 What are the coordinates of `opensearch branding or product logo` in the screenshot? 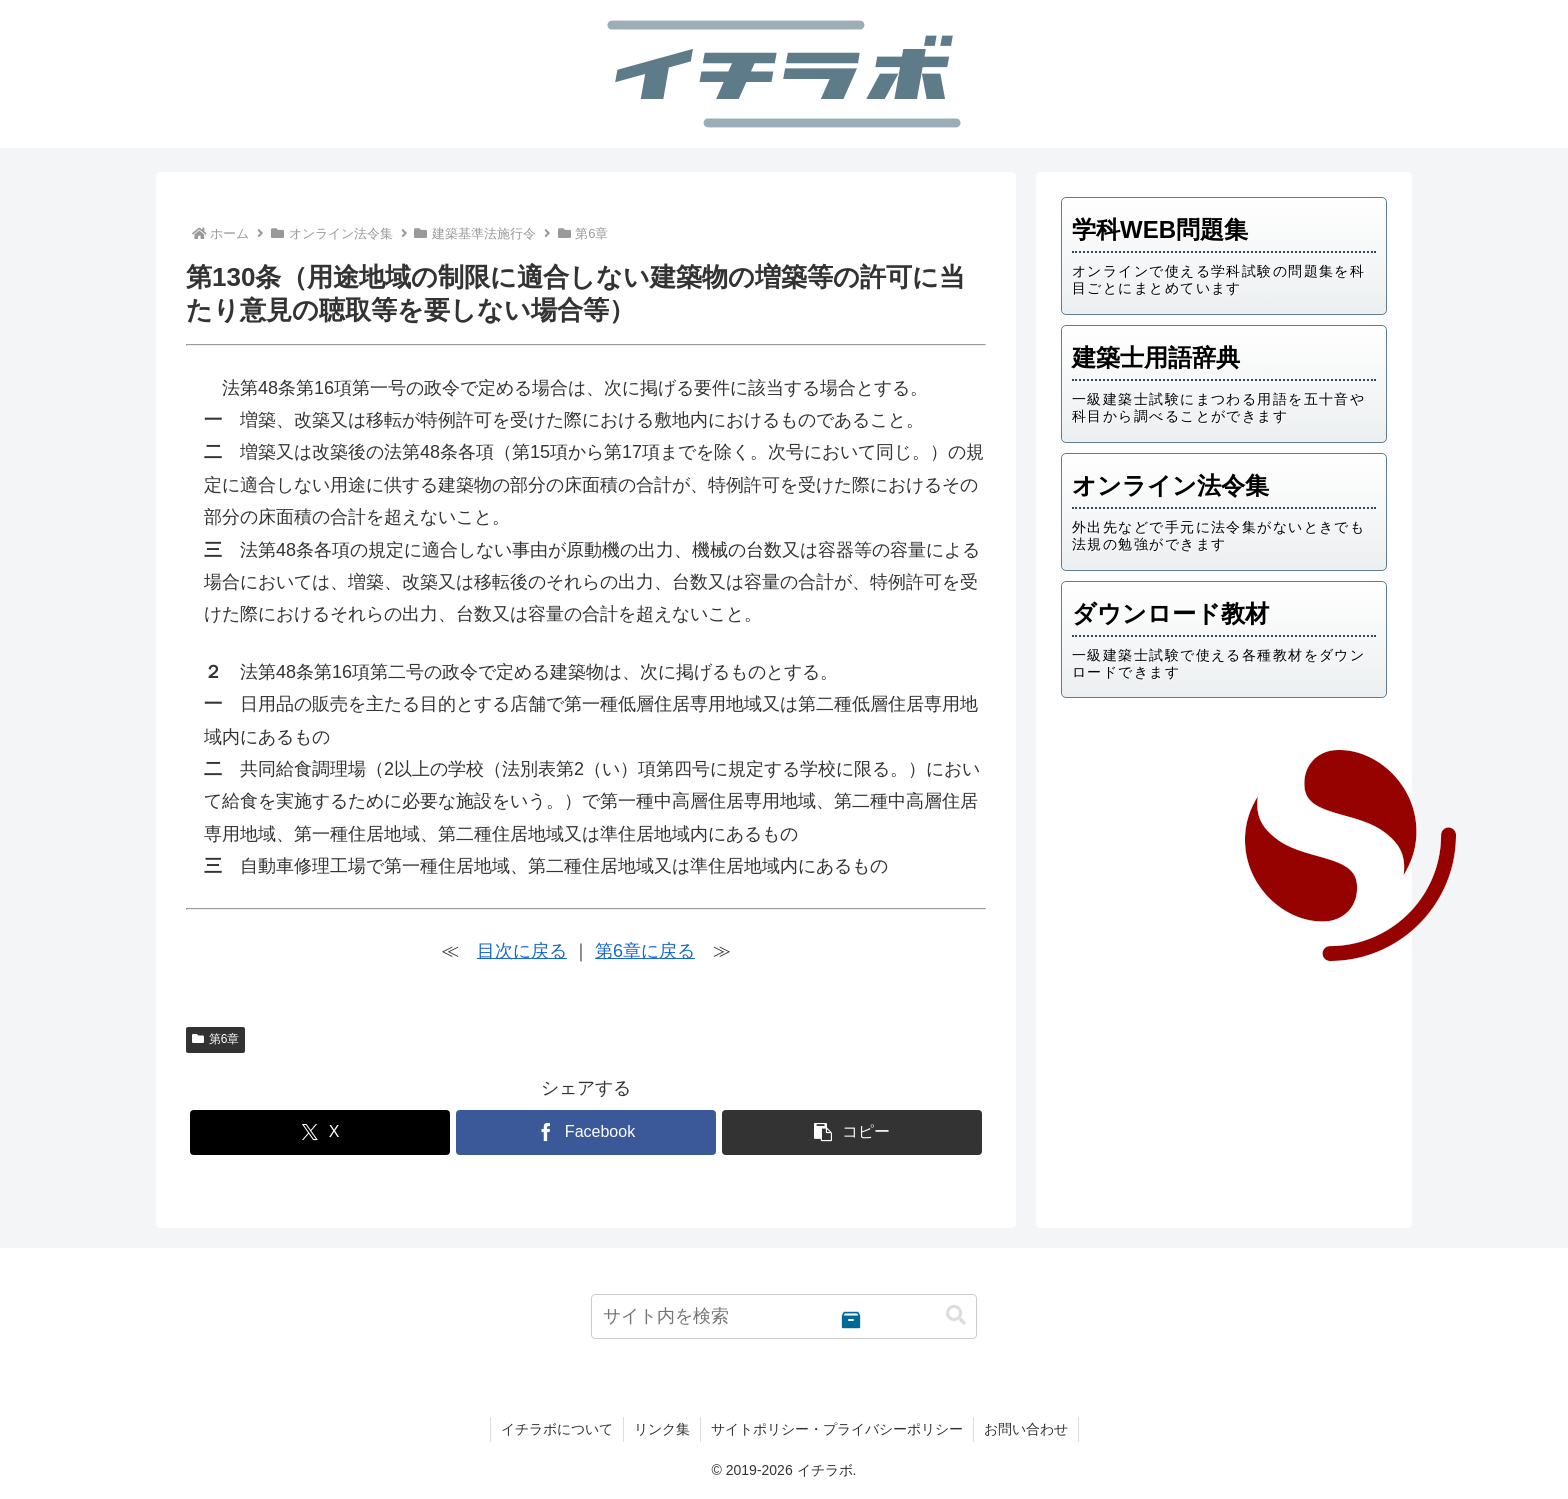 It's located at (1350, 855).